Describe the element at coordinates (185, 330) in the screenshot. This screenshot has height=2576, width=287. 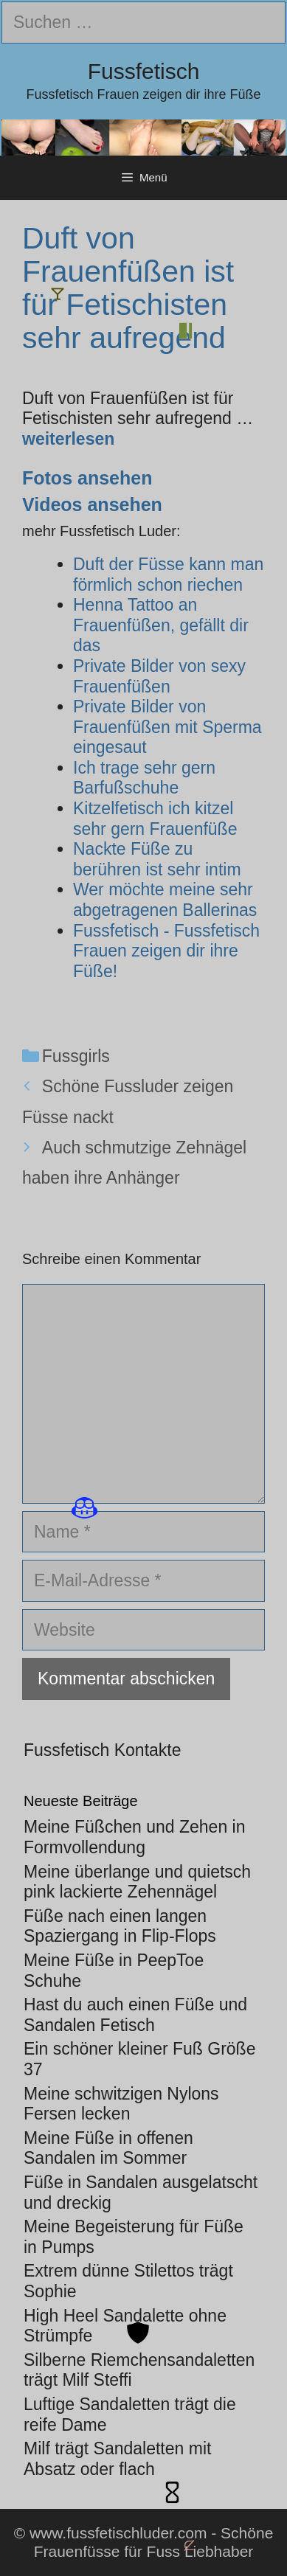
I see `open your journal or diary` at that location.